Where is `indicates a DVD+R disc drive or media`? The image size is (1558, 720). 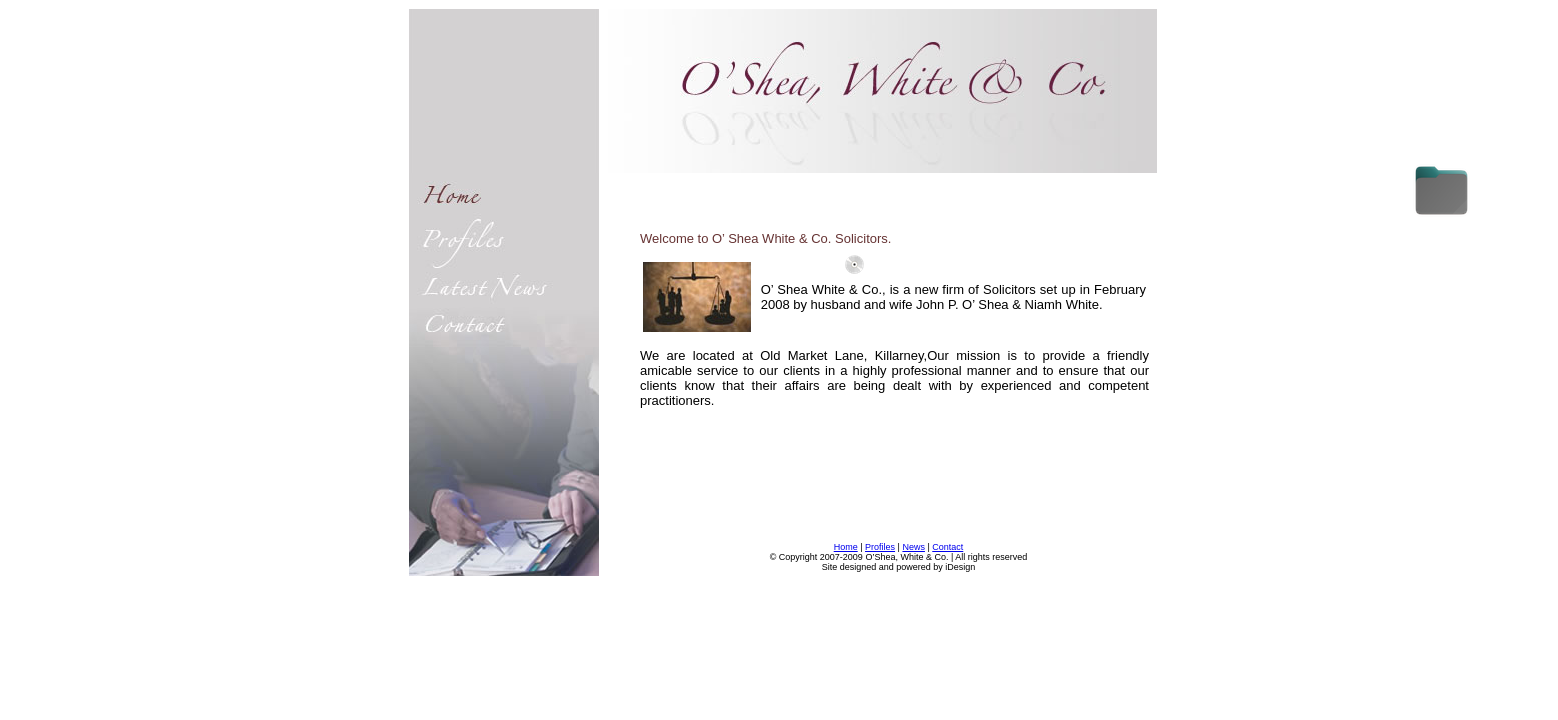 indicates a DVD+R disc drive or media is located at coordinates (854, 264).